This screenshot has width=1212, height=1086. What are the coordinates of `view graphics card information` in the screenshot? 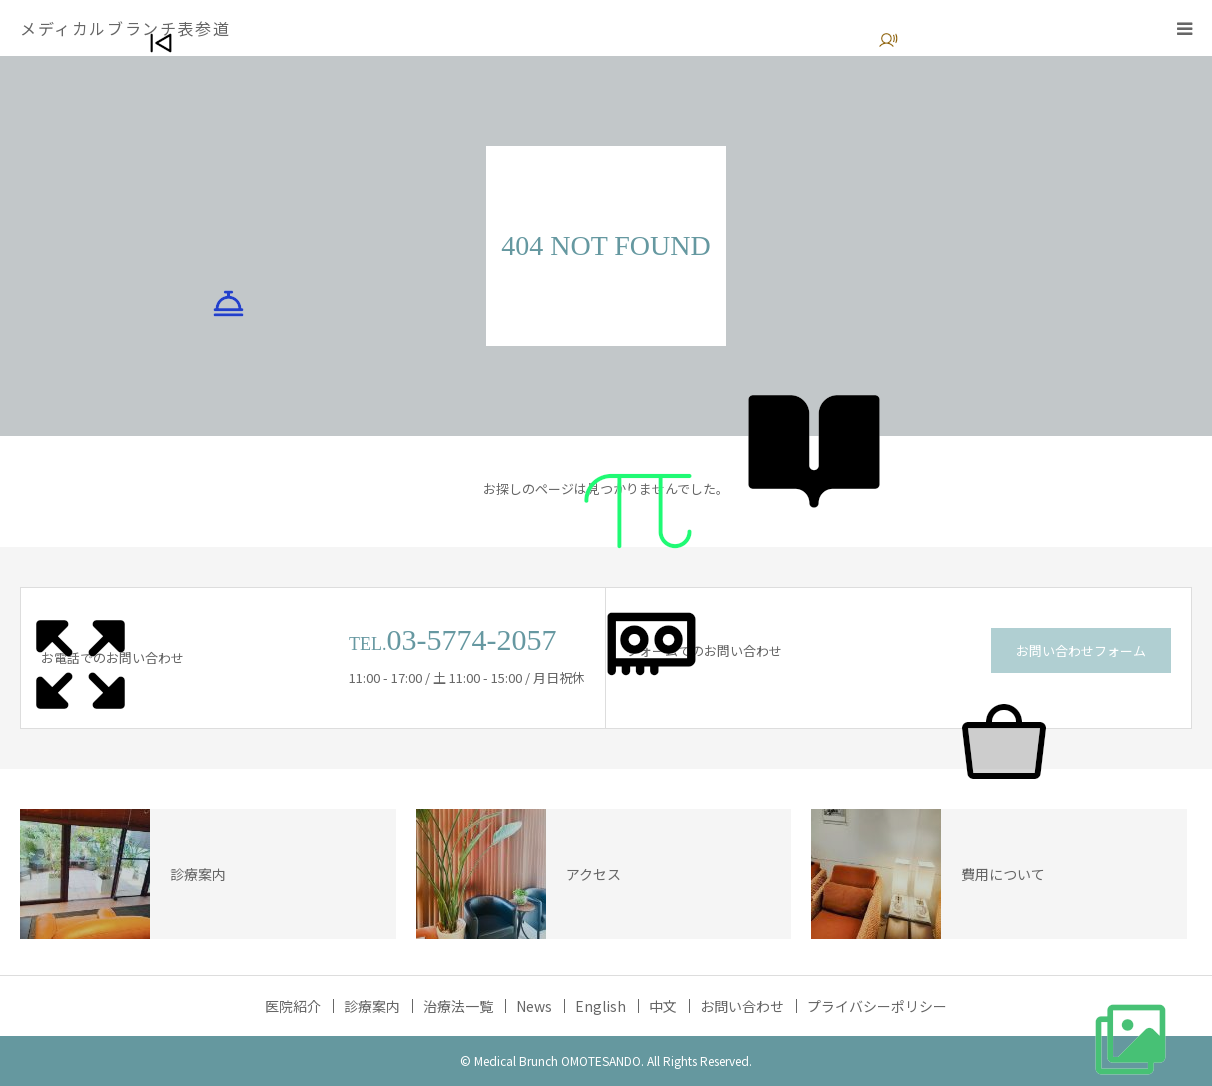 It's located at (651, 642).